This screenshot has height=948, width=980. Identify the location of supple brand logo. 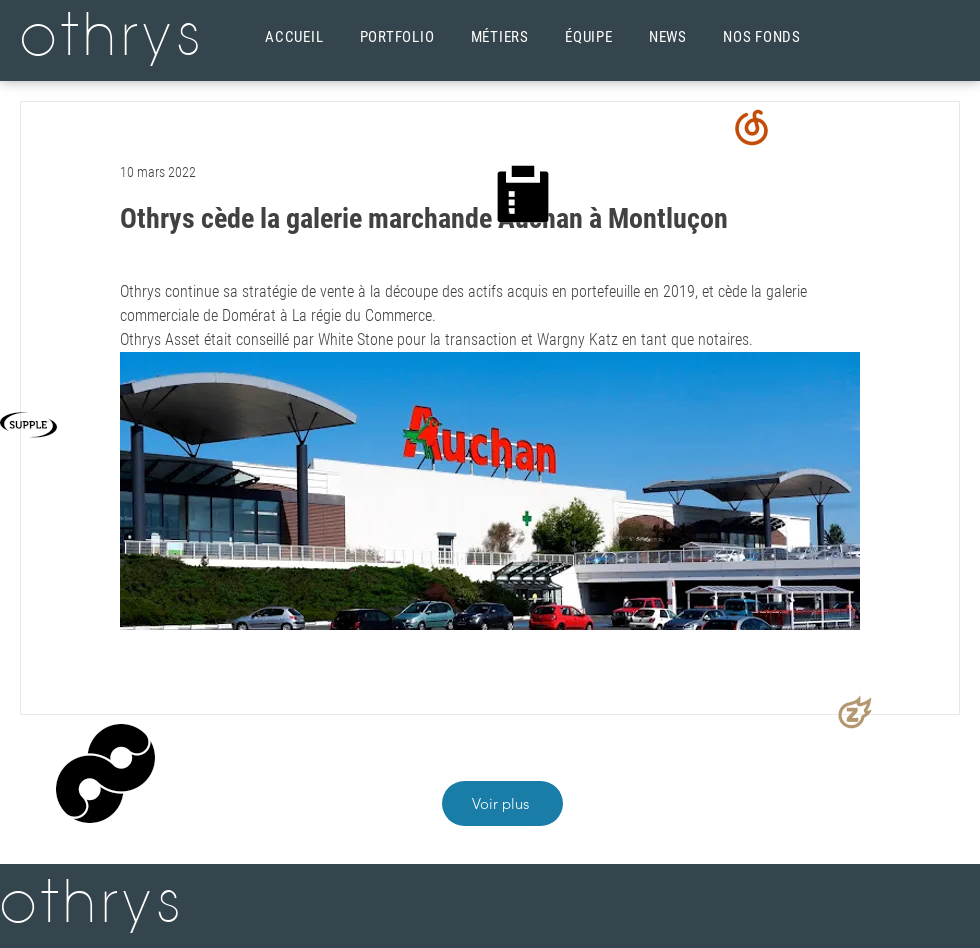
(28, 426).